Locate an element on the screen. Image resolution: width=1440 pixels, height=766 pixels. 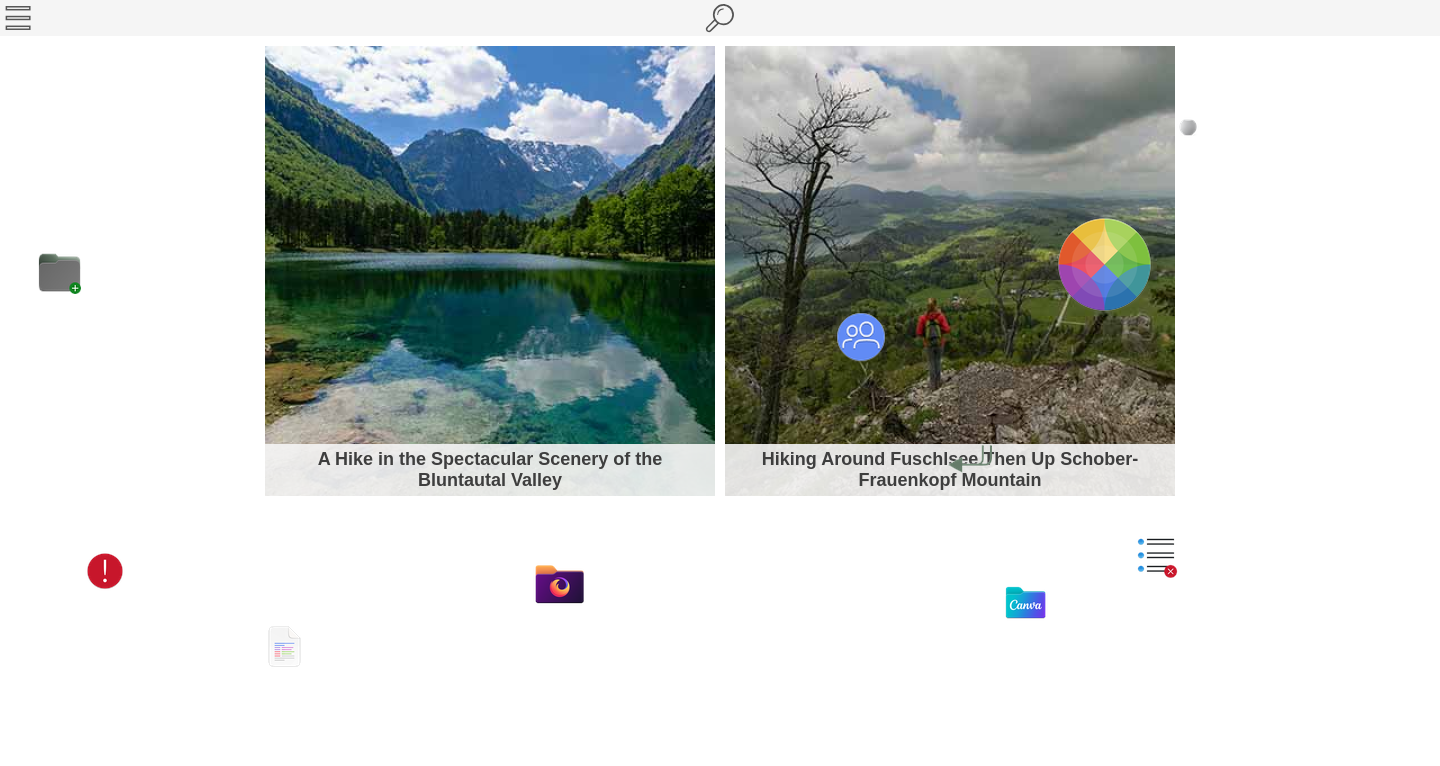
open folder containing Canva project files is located at coordinates (1025, 603).